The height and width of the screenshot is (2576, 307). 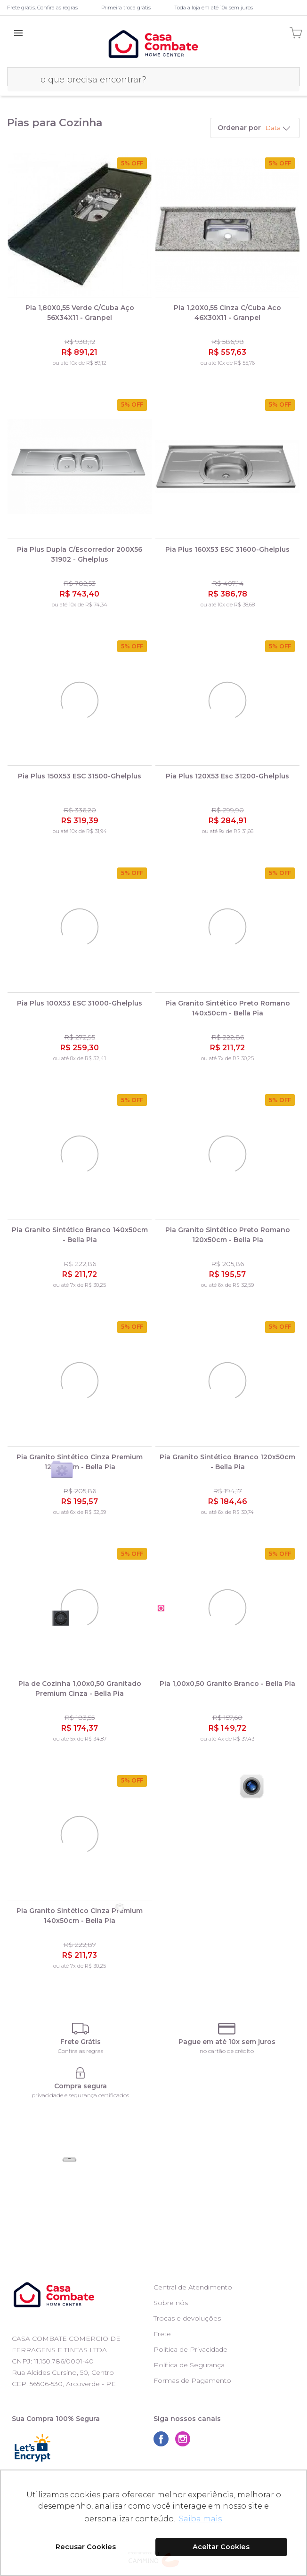 I want to click on access system settings or preferences folder, so click(x=62, y=1469).